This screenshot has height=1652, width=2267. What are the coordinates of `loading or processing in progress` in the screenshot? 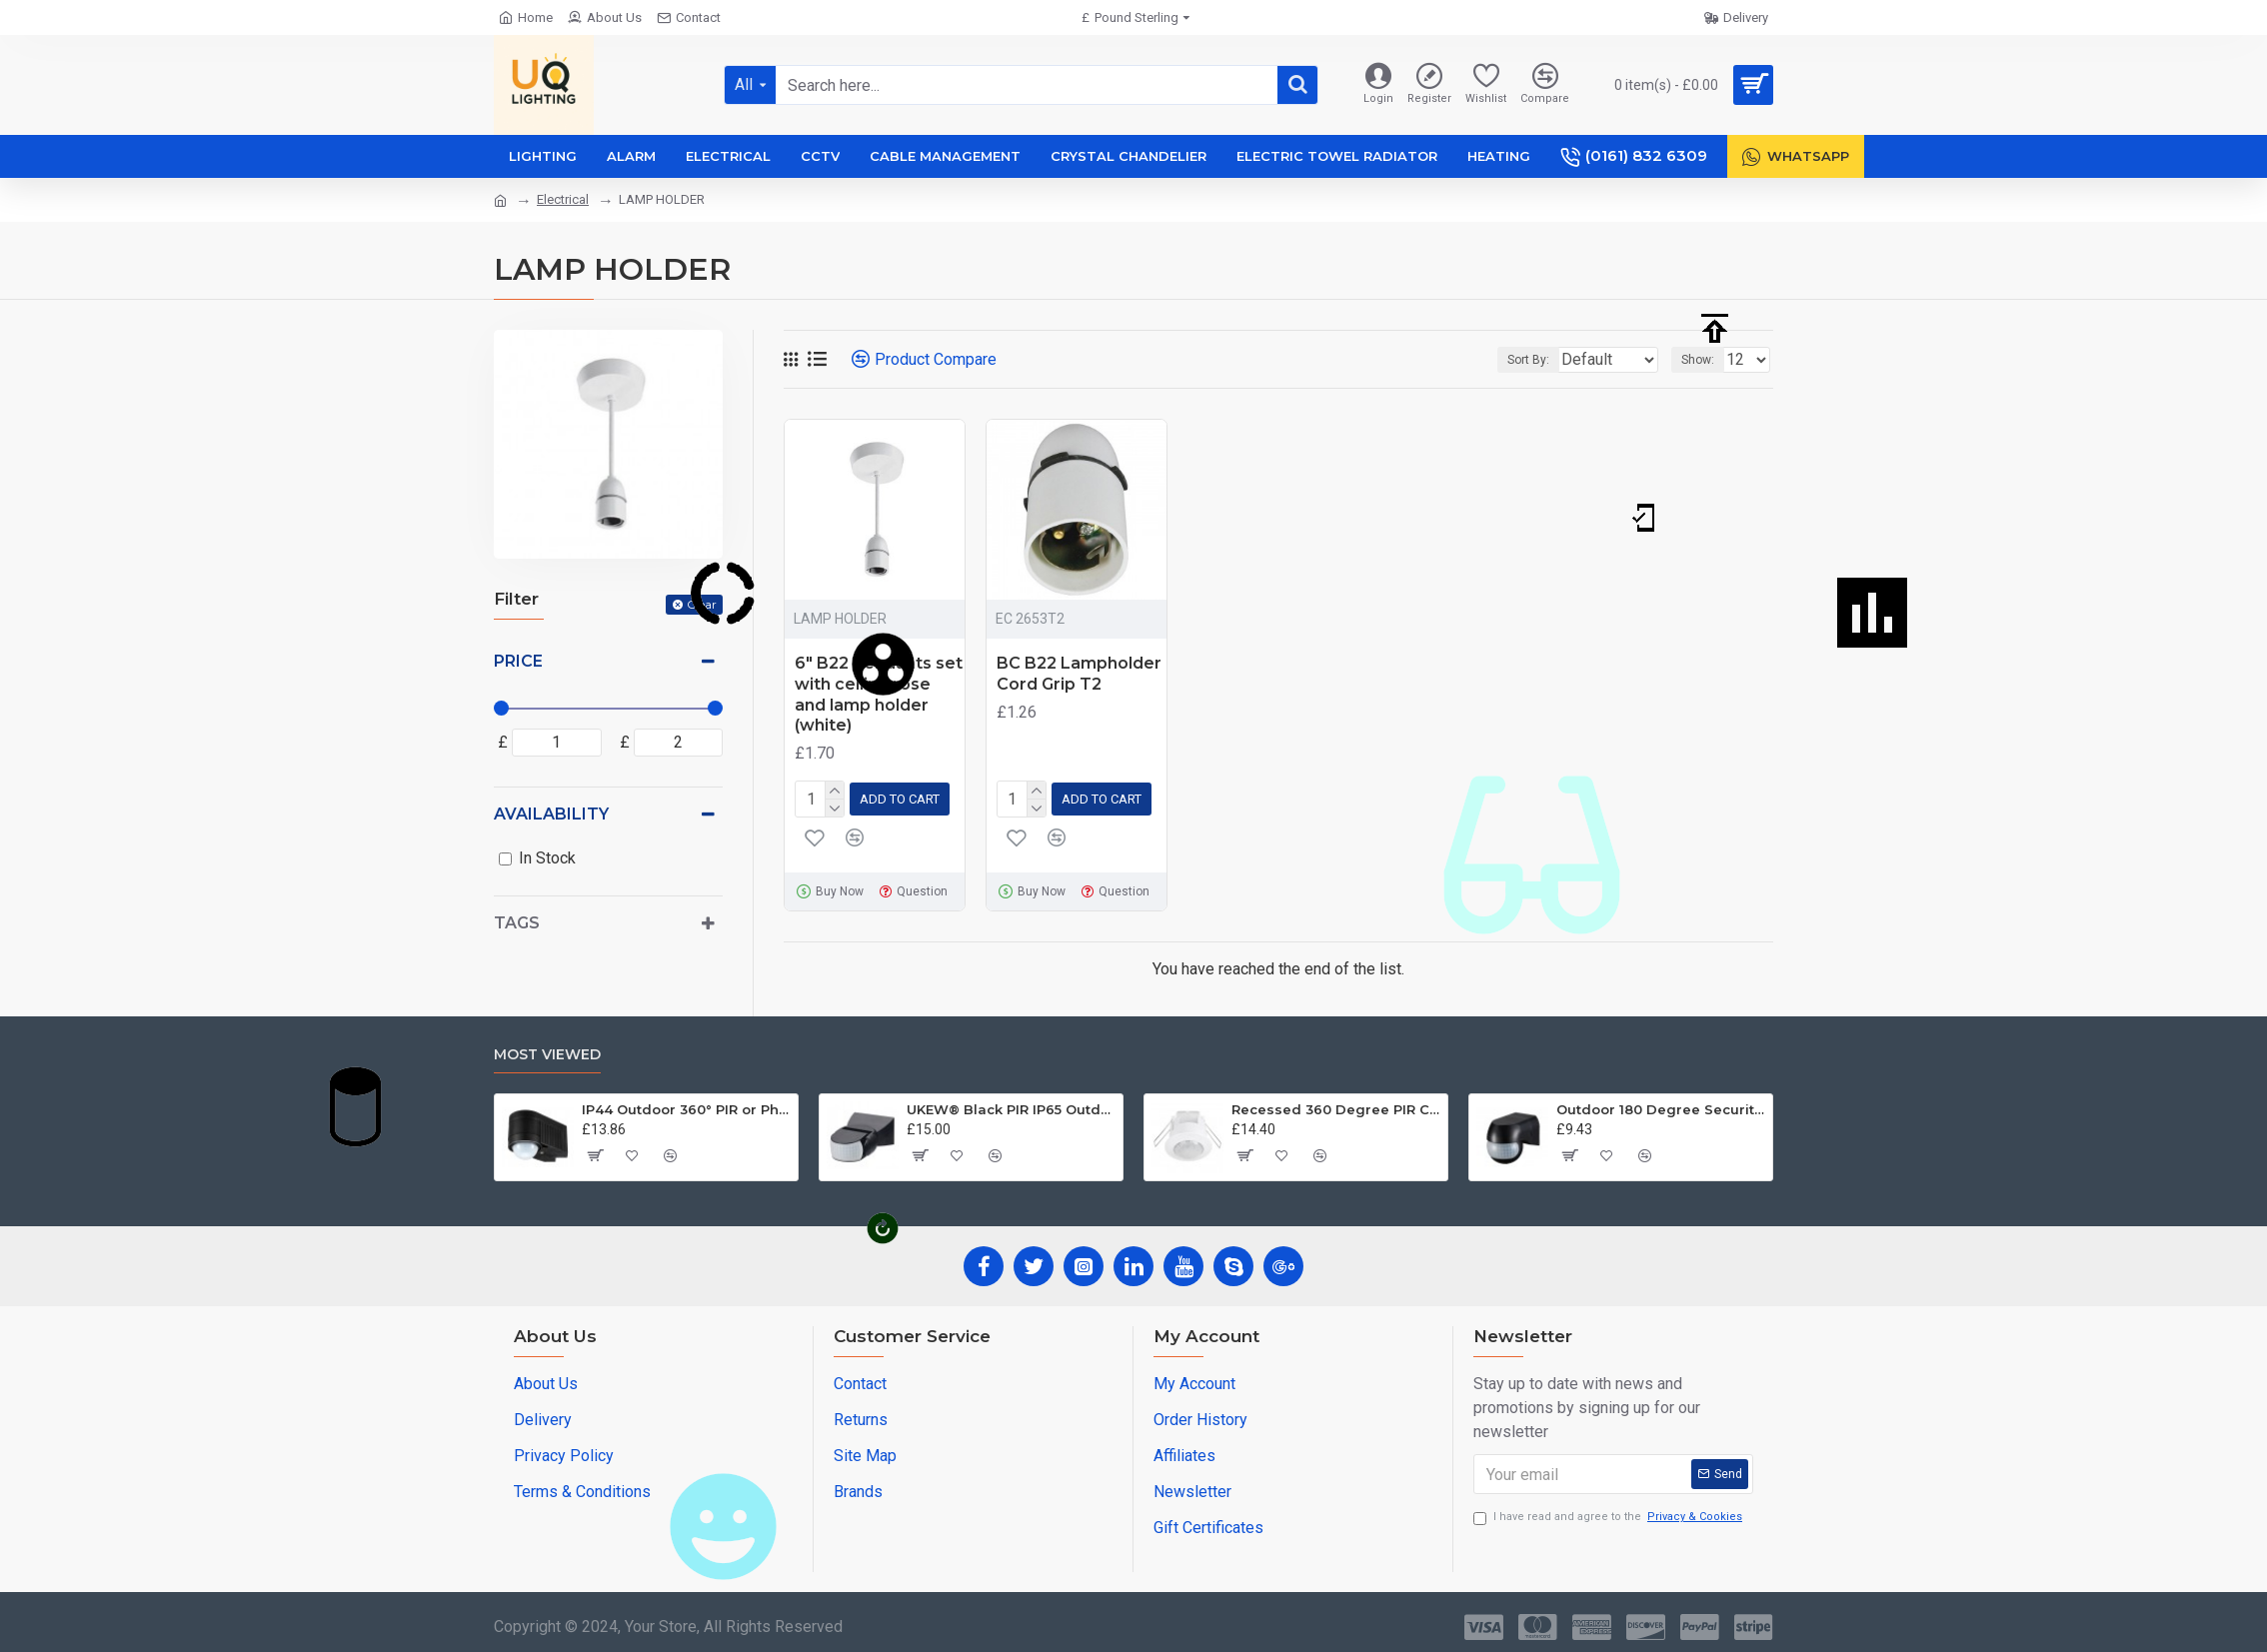 It's located at (723, 593).